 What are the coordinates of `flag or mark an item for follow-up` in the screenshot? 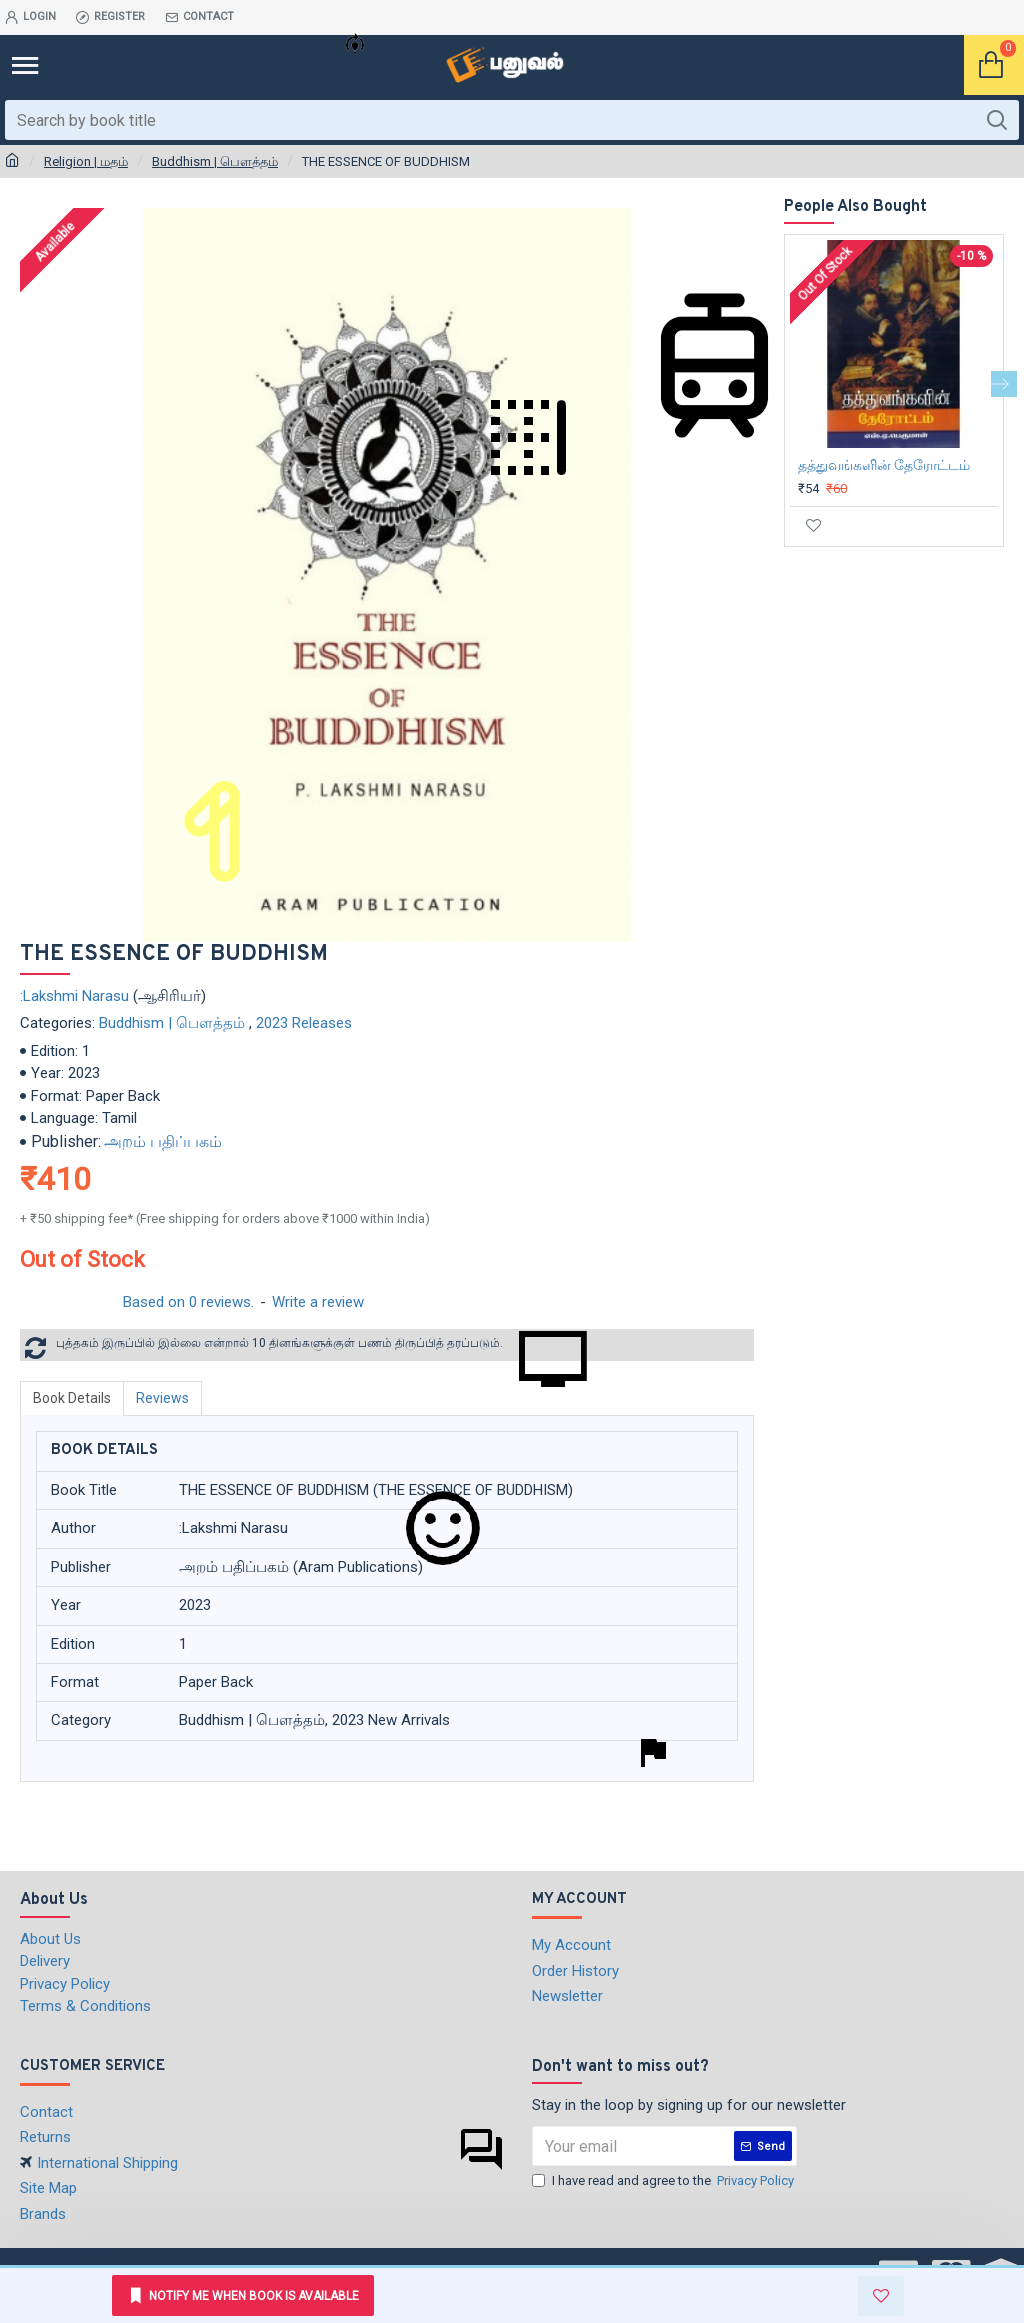 It's located at (653, 1752).